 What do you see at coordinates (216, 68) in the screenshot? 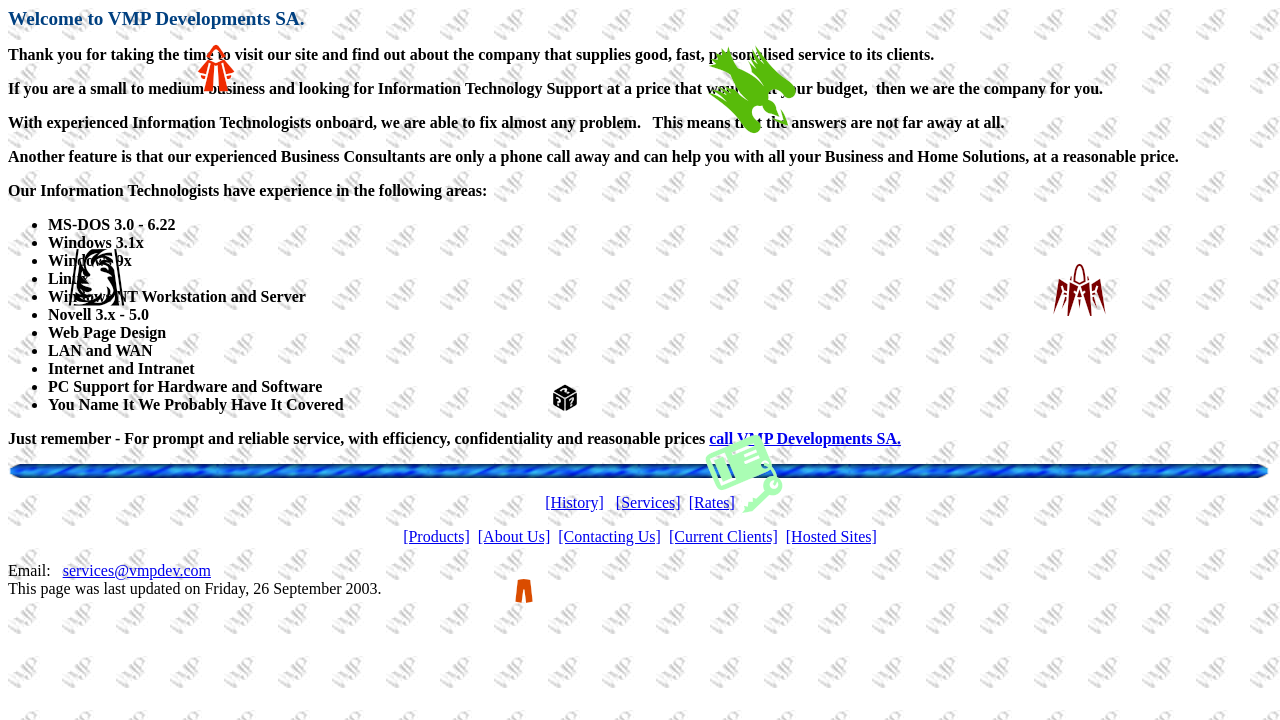
I see `select robe or cloak equipment` at bounding box center [216, 68].